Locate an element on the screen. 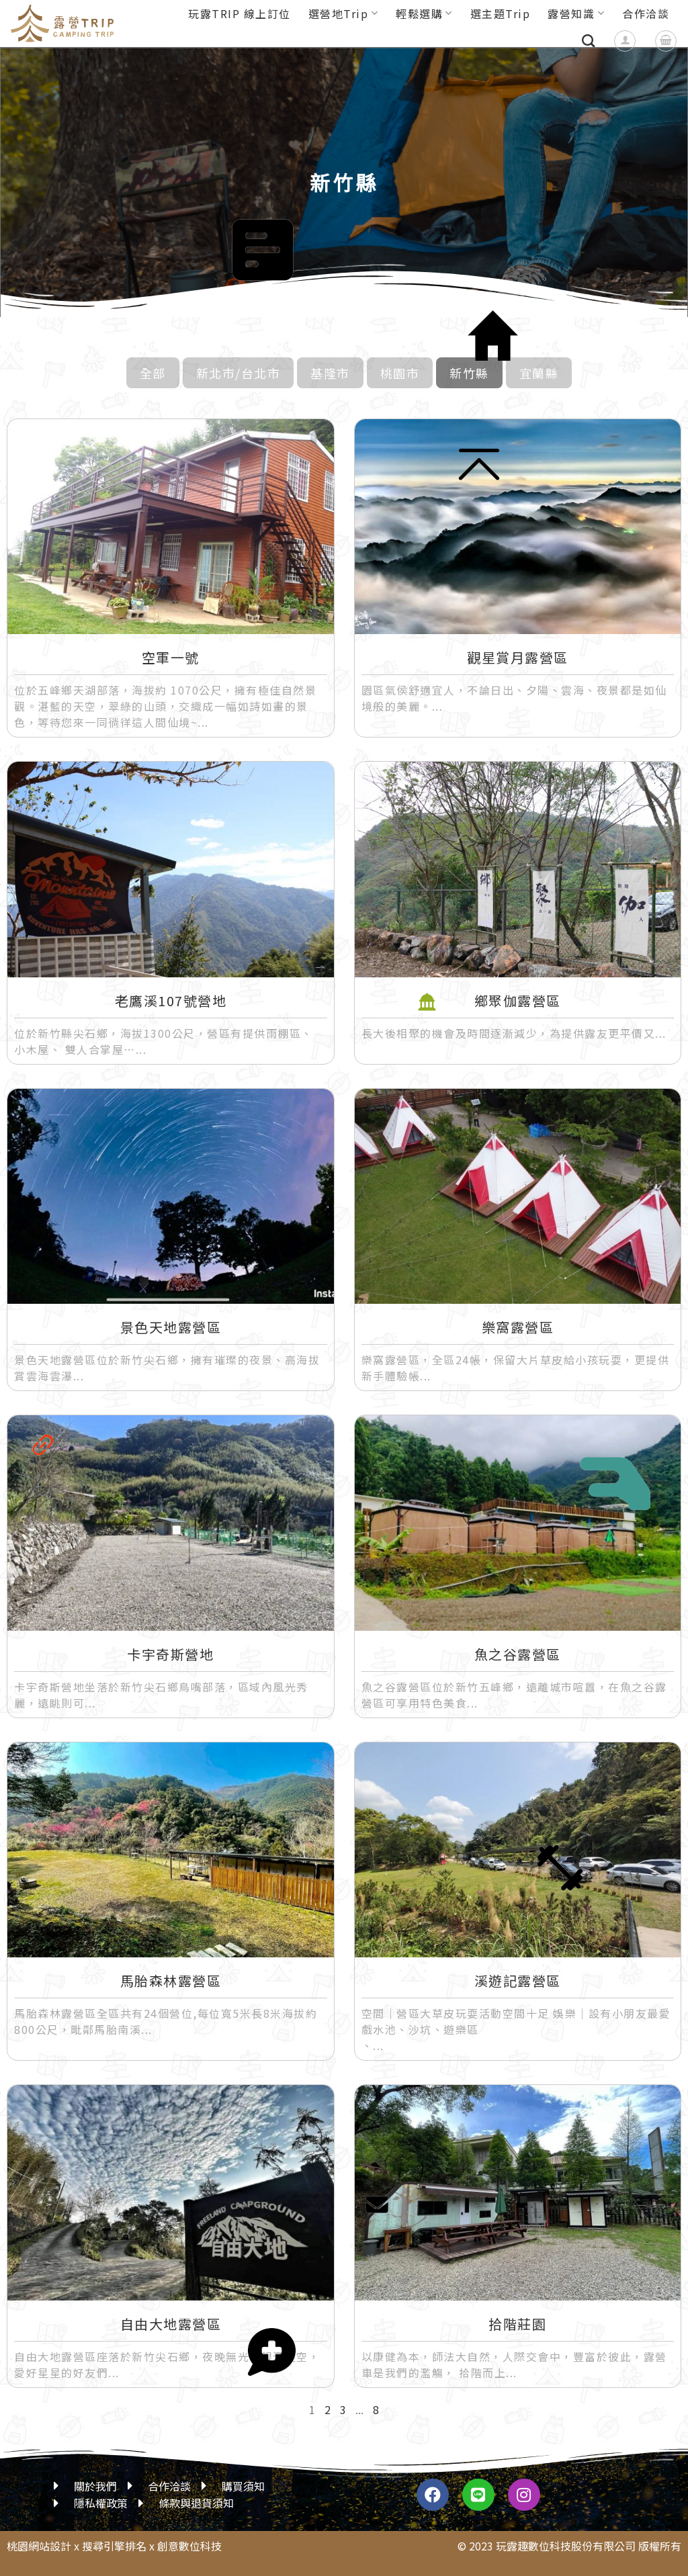 The height and width of the screenshot is (2576, 688). view poll or survey results is located at coordinates (263, 250).